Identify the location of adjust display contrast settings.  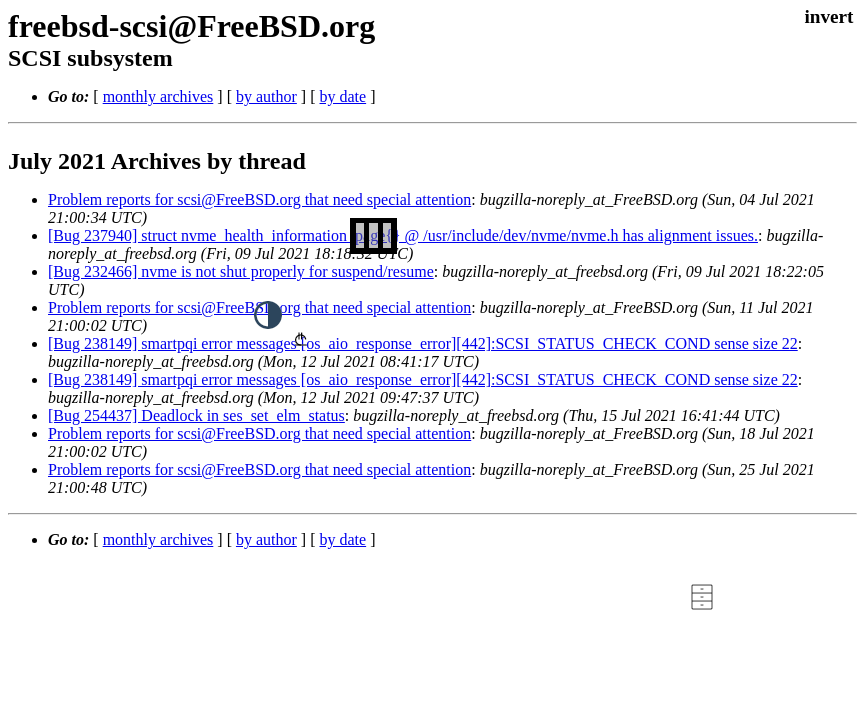
(268, 315).